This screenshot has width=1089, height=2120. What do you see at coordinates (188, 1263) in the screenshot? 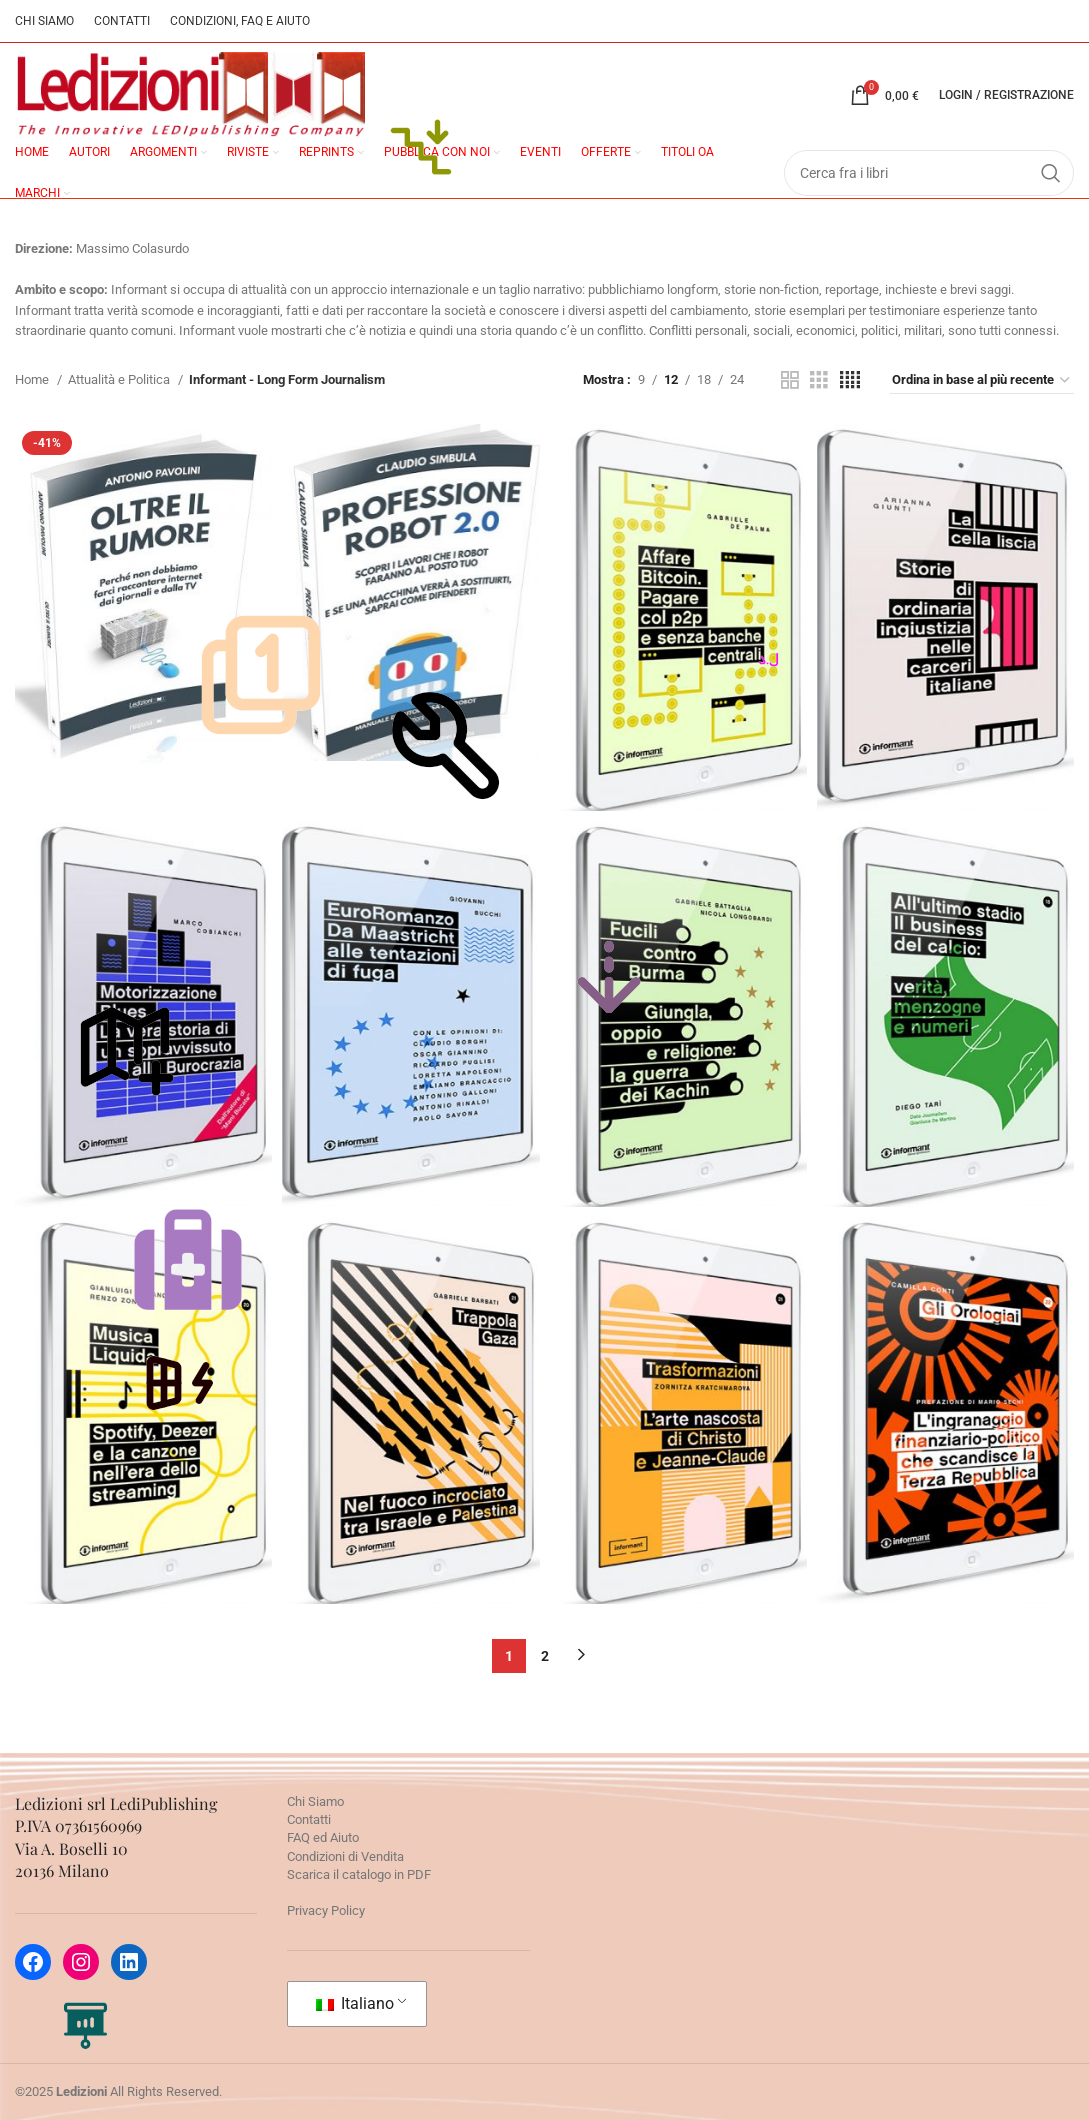
I see `access health or medical services` at bounding box center [188, 1263].